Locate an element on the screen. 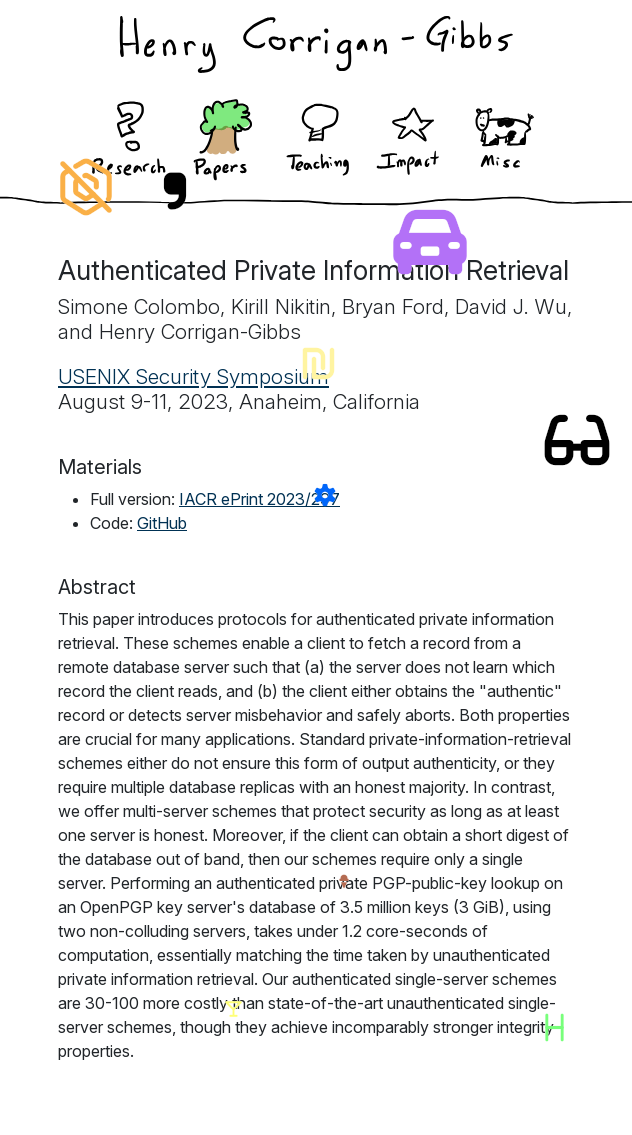  browse dessert or ice cream options is located at coordinates (344, 881).